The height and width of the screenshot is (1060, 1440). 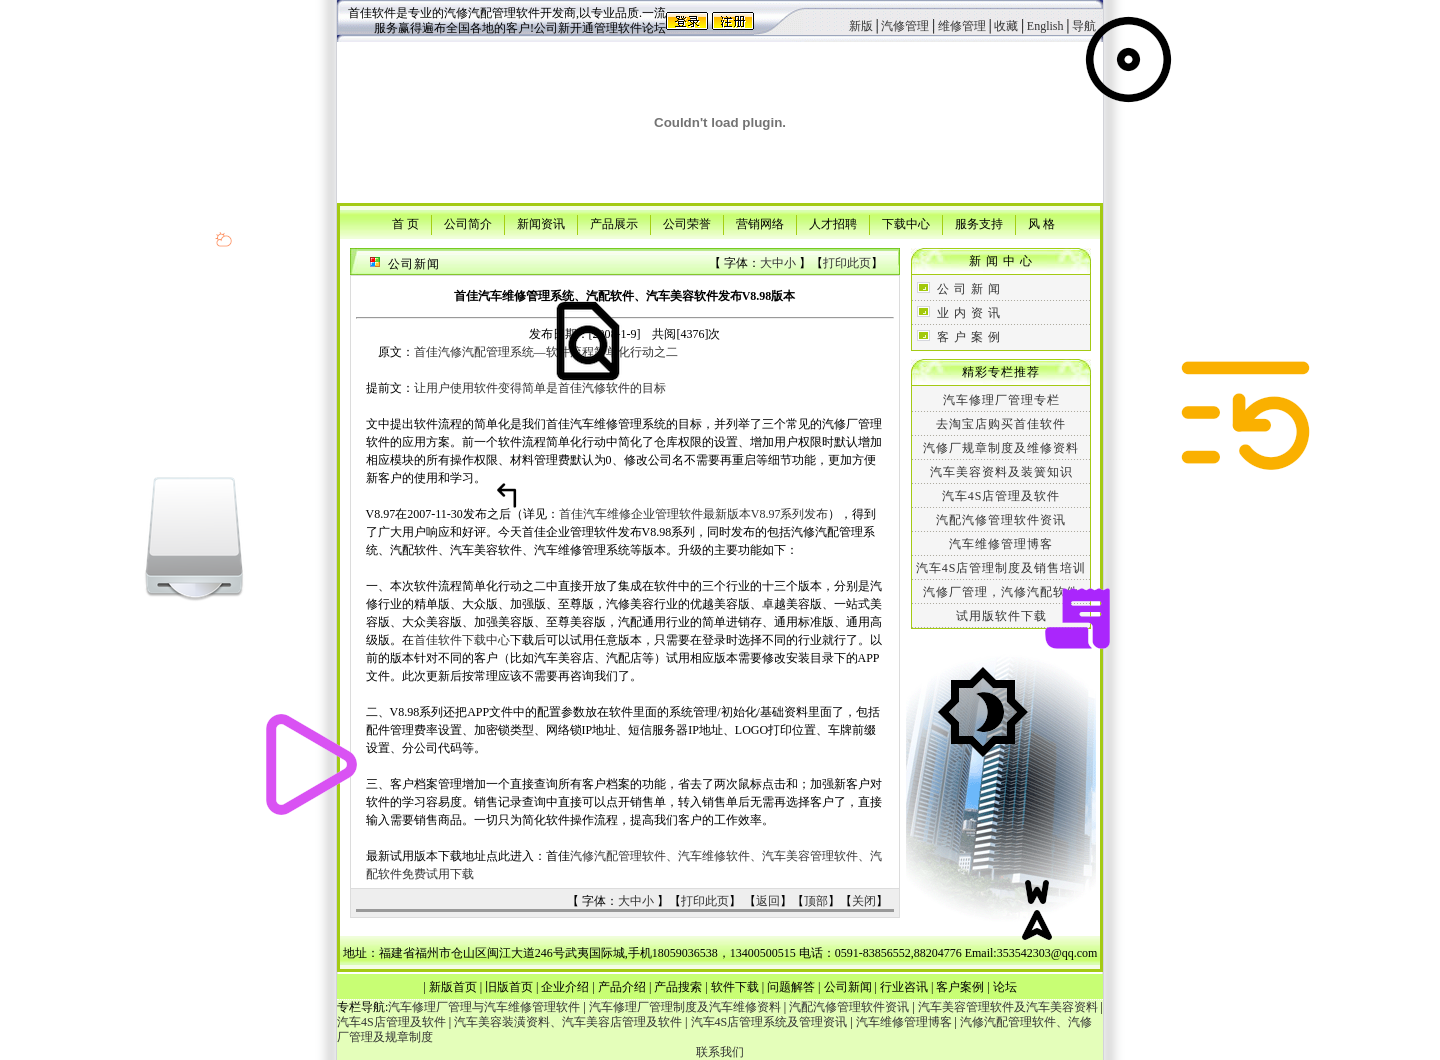 I want to click on undo or go back to previous action, so click(x=507, y=495).